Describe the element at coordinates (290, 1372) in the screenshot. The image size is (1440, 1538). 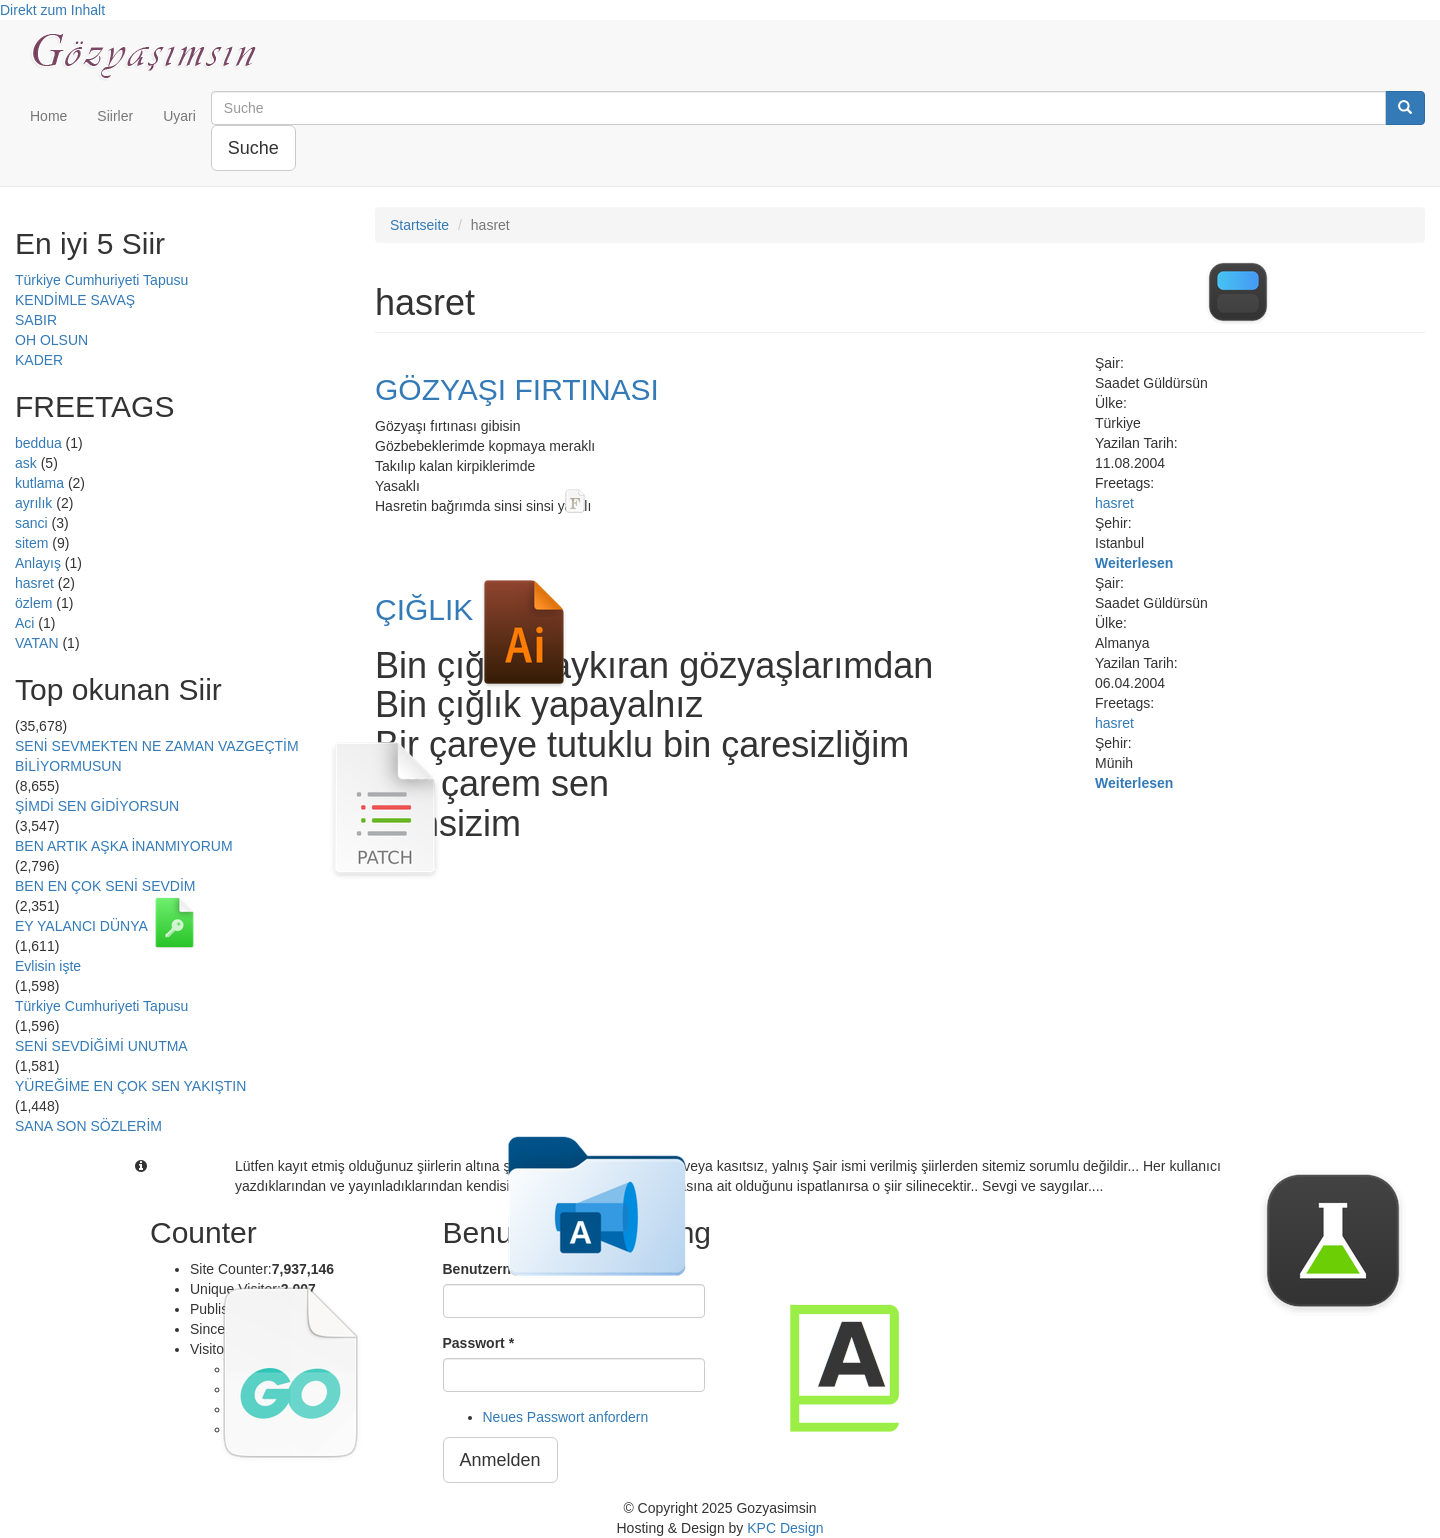
I see `a Go programming language source file` at that location.